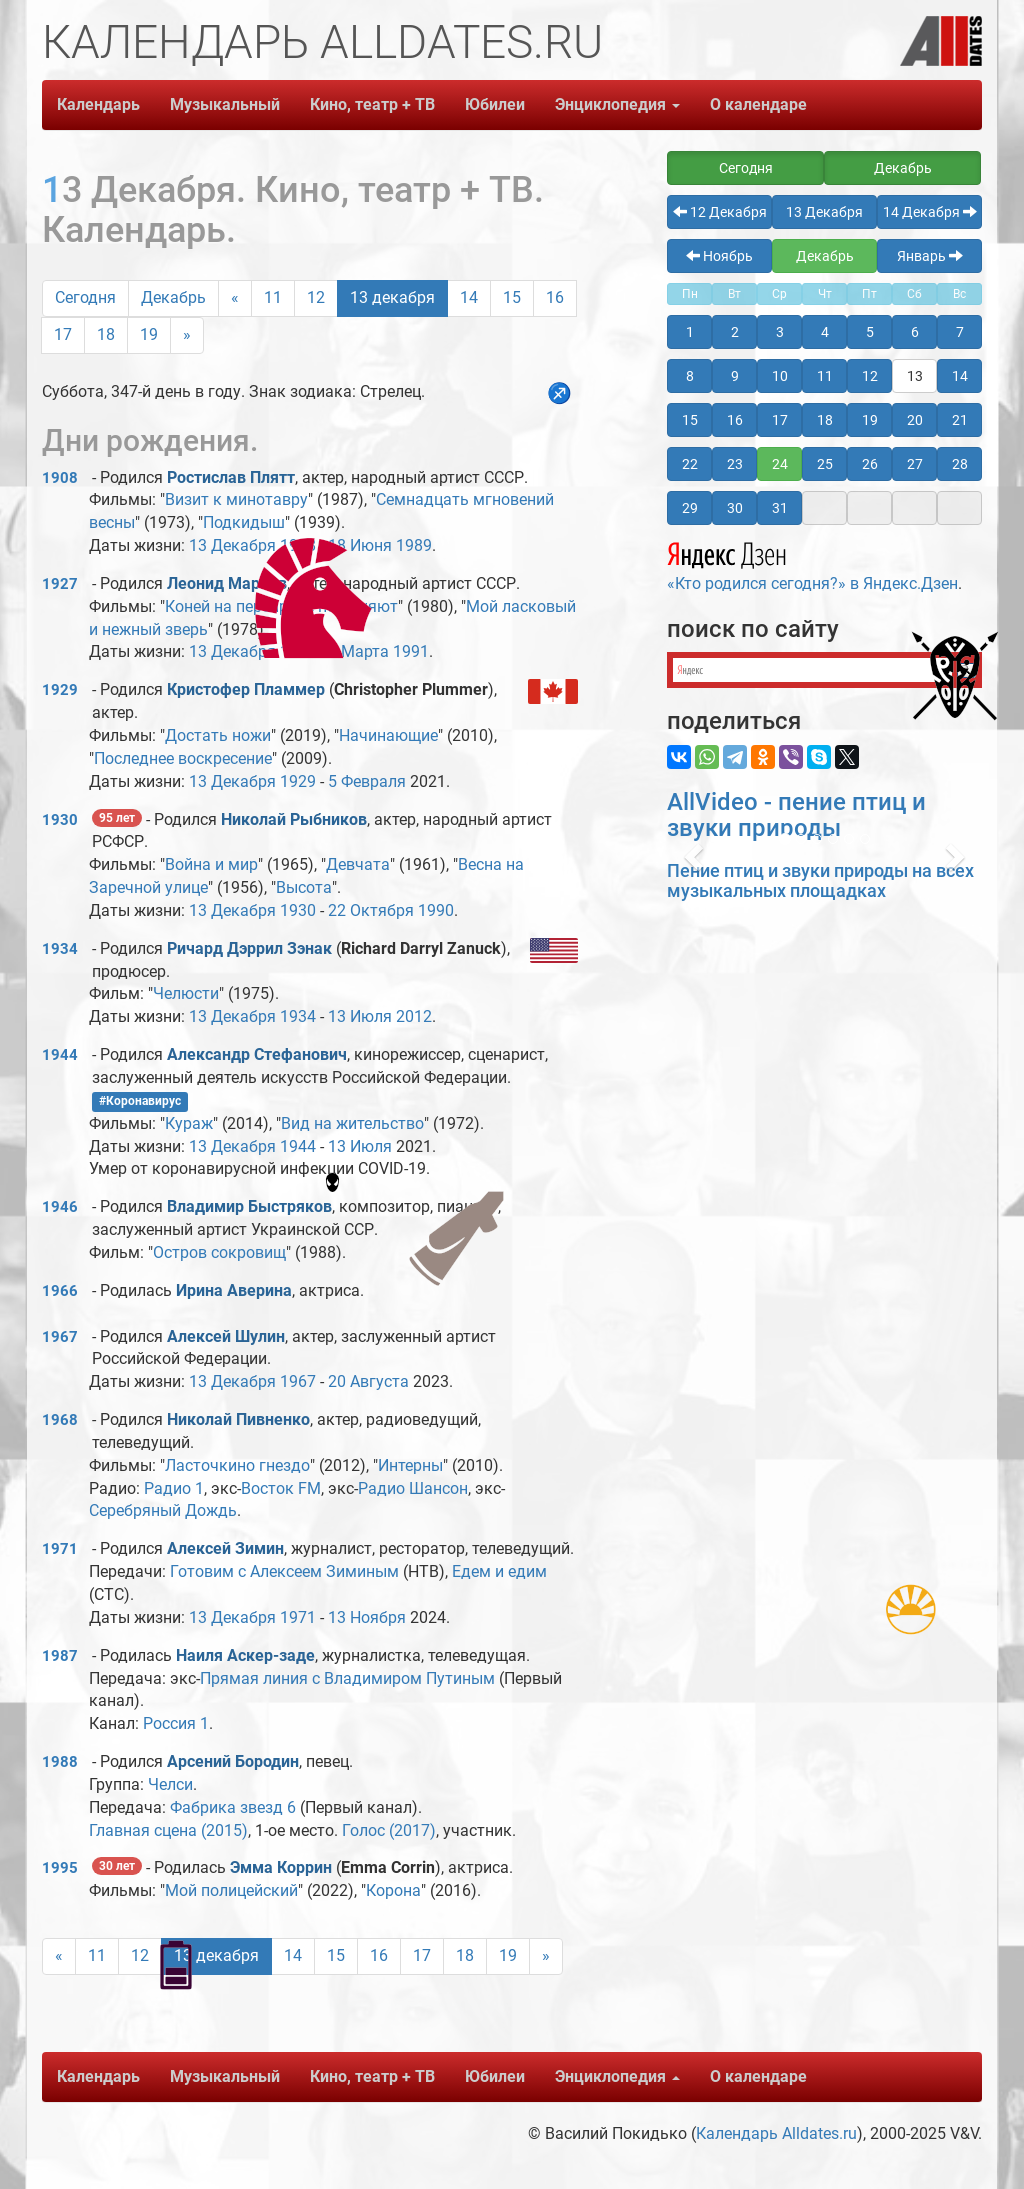 The image size is (1024, 2189). What do you see at coordinates (955, 676) in the screenshot?
I see `tribal or warrior faction emblem in a game` at bounding box center [955, 676].